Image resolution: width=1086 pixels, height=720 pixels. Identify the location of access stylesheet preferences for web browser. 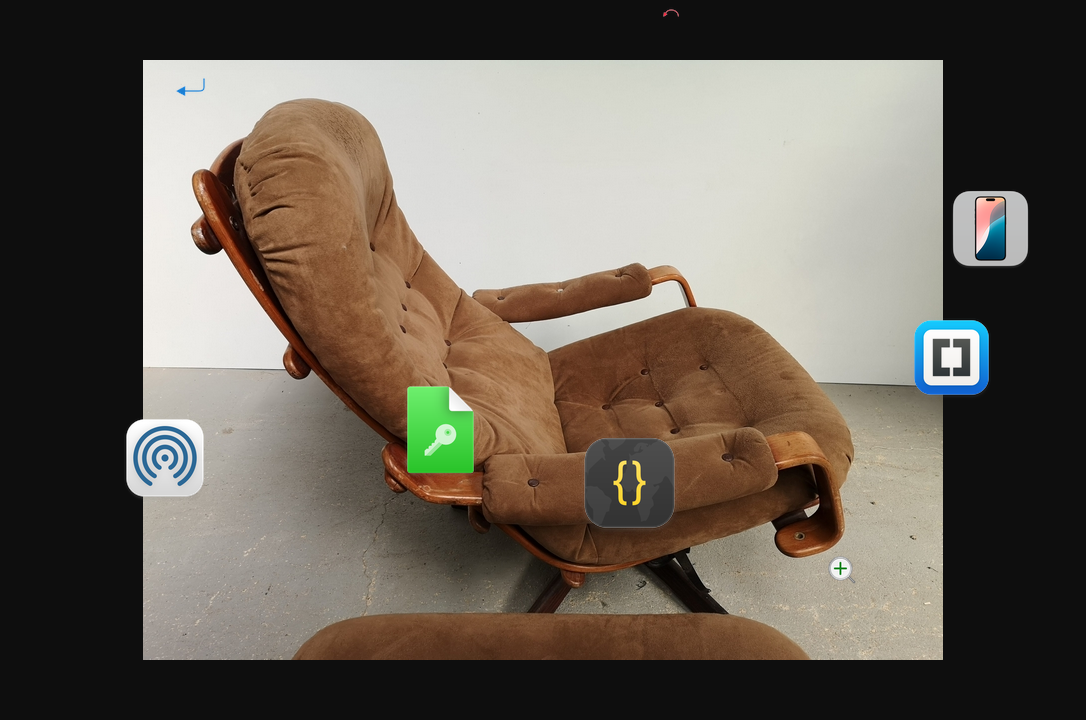
(629, 484).